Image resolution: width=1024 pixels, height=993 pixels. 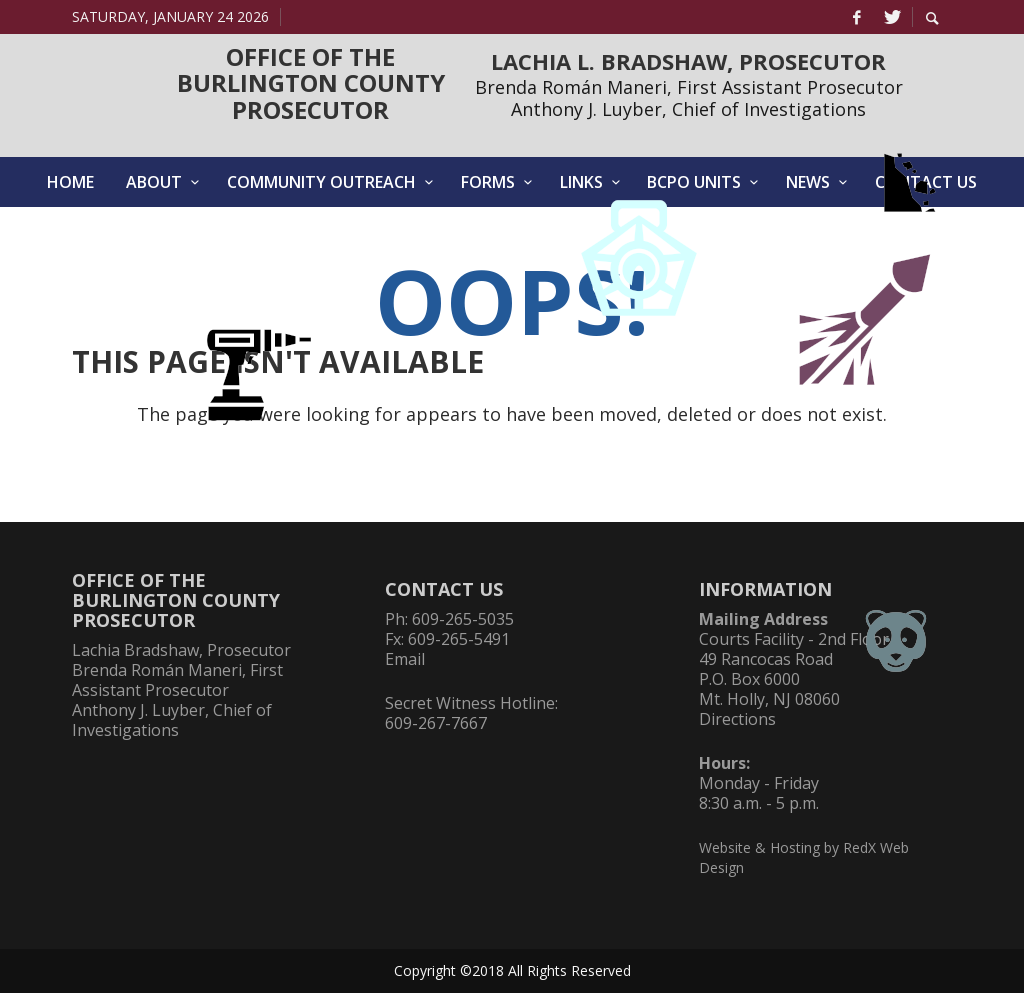 I want to click on panda character or avatar selection, so click(x=896, y=642).